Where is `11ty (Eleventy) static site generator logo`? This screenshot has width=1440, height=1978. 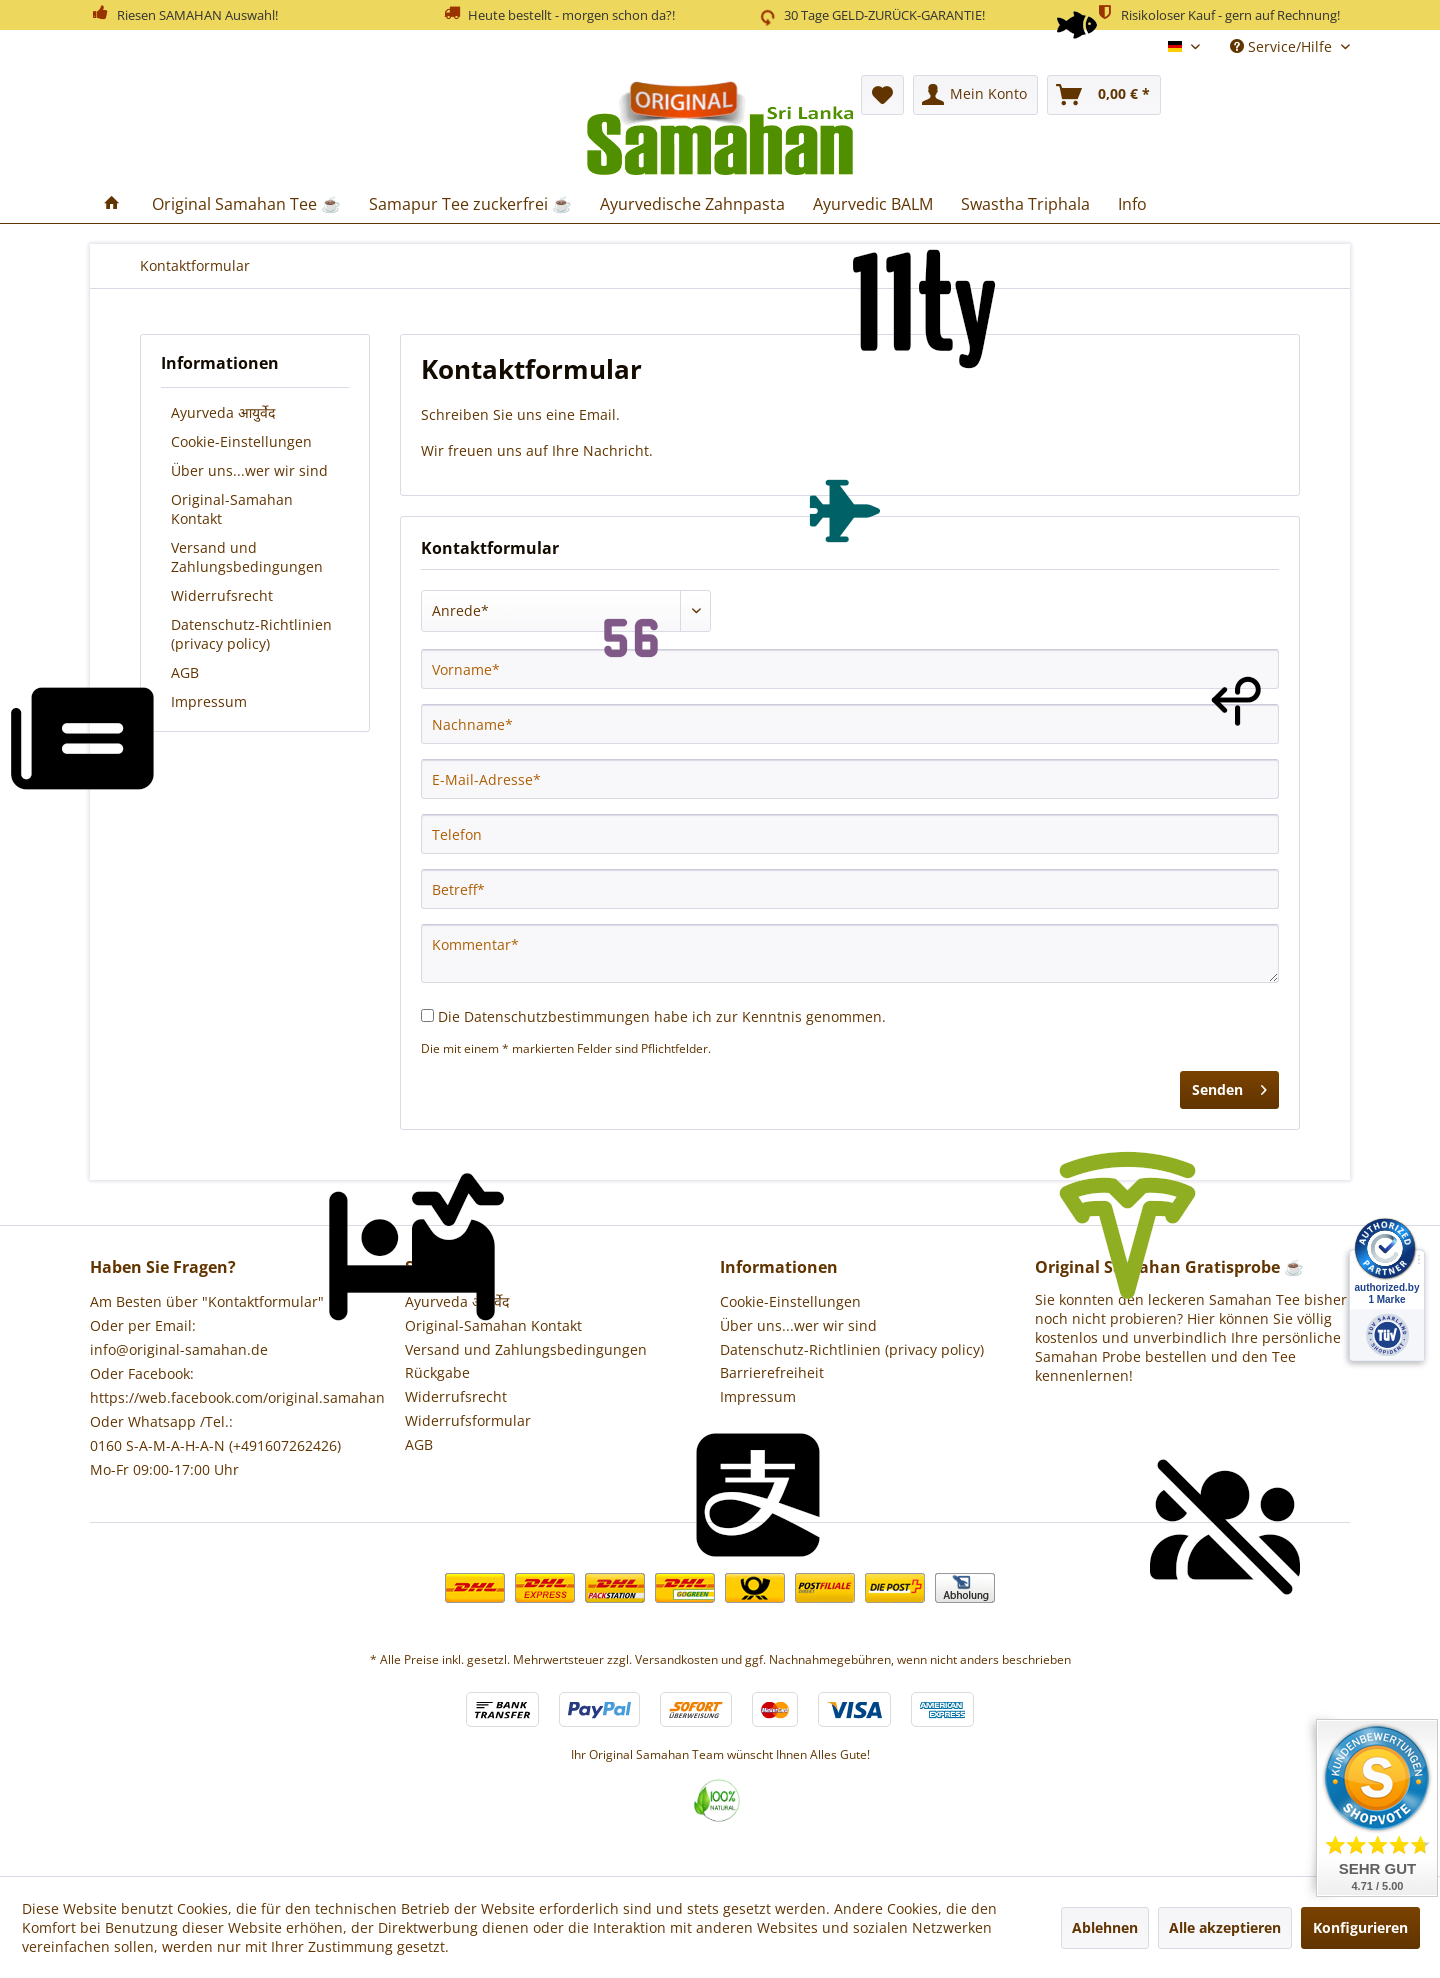 11ty (Eleventy) static site generator logo is located at coordinates (924, 301).